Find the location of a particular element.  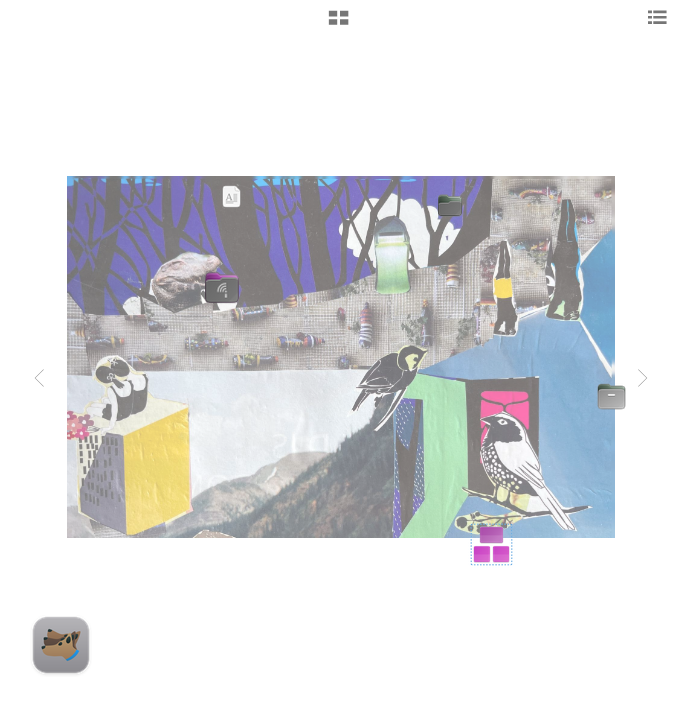

open the file manager application is located at coordinates (611, 396).